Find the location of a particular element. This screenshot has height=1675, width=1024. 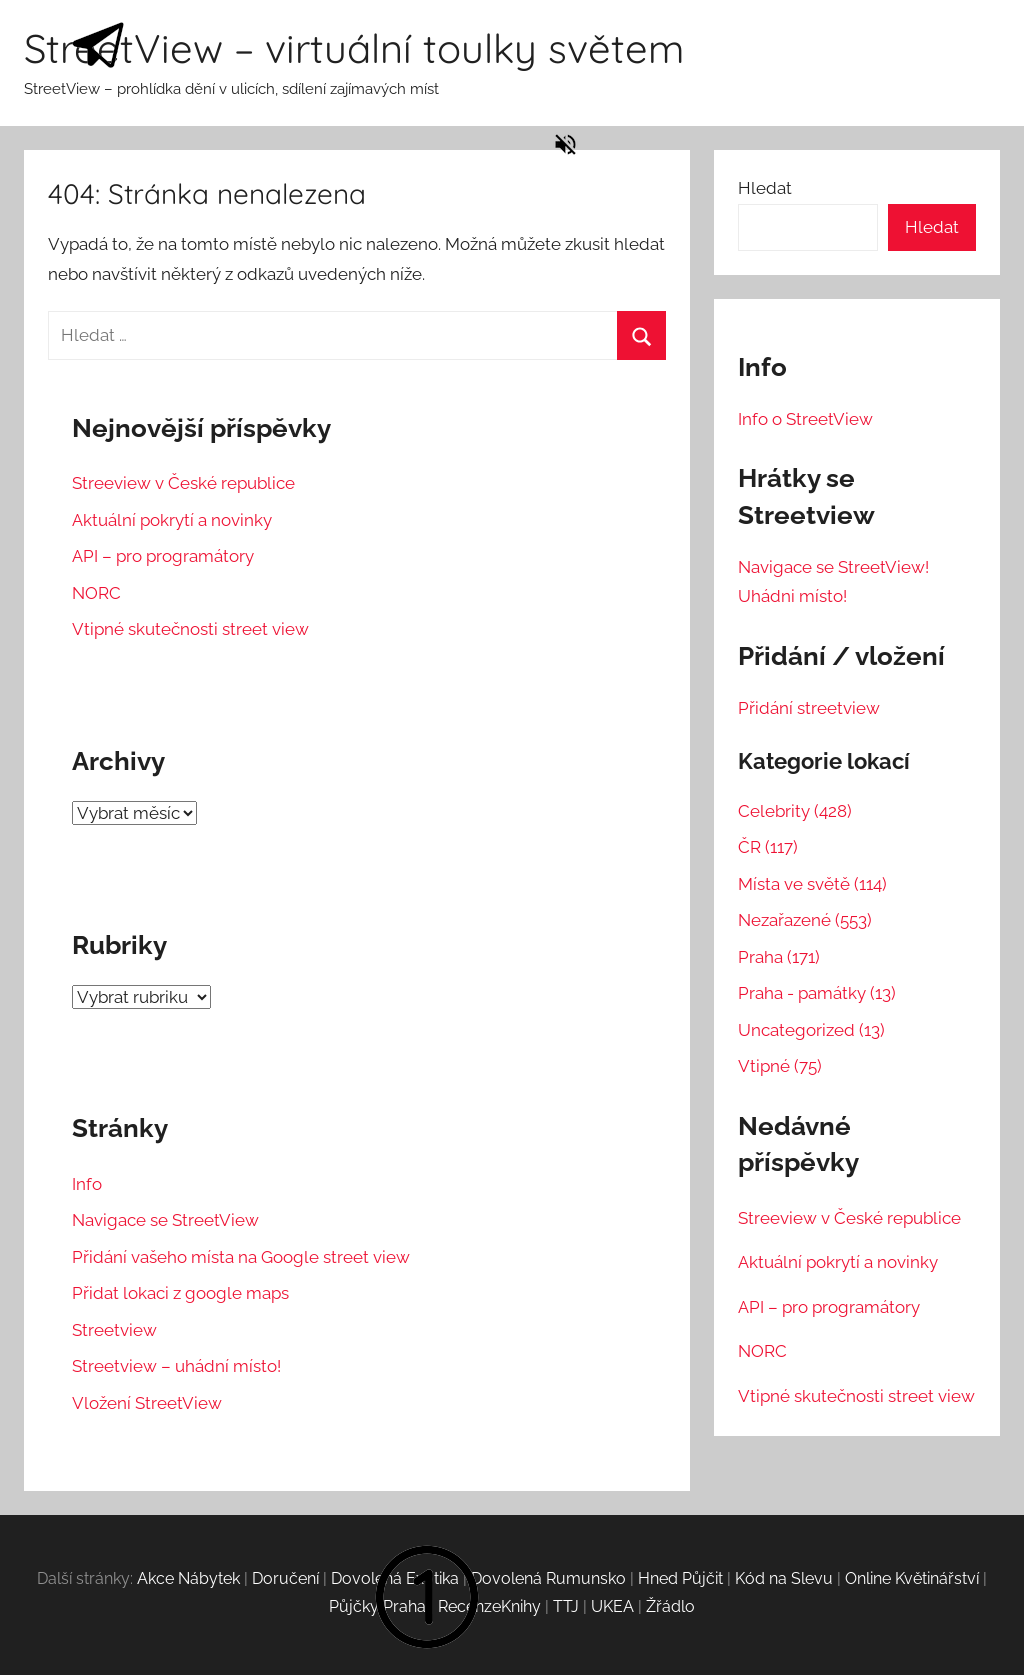

indicates the first step in a multi-step process is located at coordinates (427, 1597).